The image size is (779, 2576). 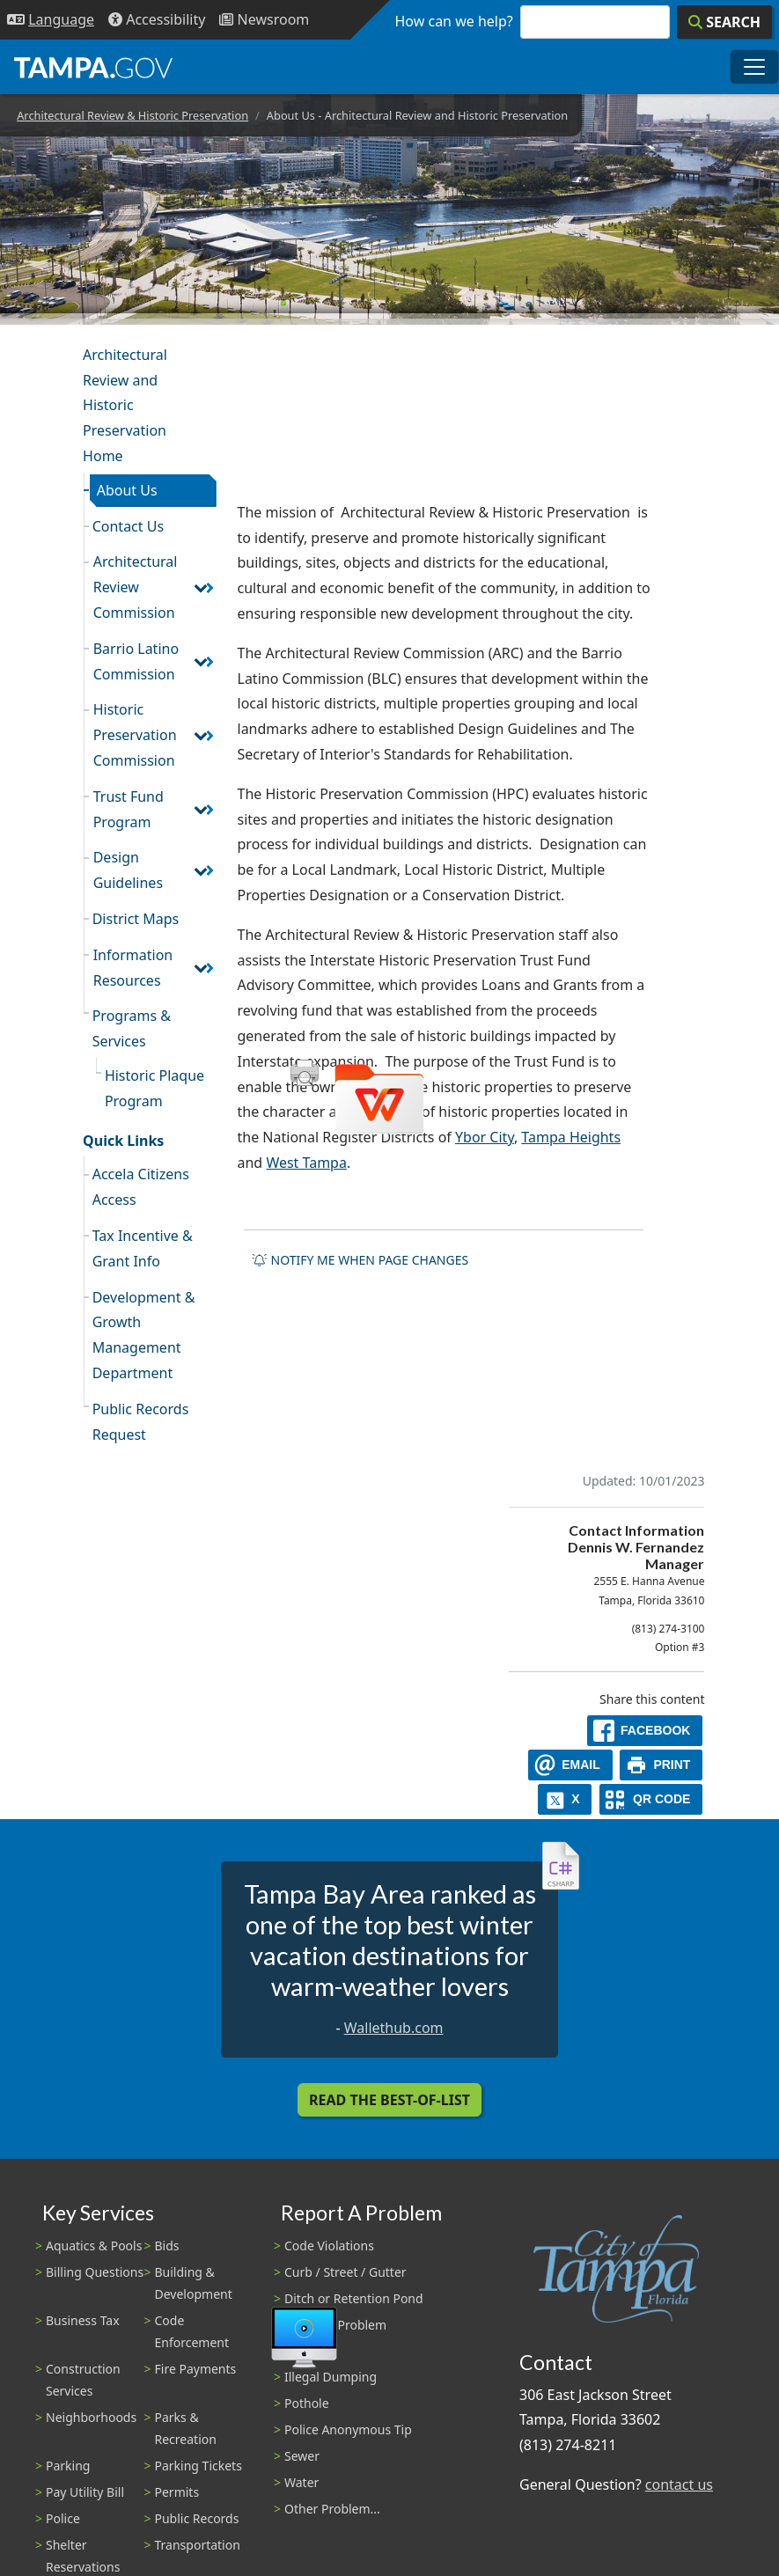 I want to click on play video content on your television or monitor, so click(x=304, y=2337).